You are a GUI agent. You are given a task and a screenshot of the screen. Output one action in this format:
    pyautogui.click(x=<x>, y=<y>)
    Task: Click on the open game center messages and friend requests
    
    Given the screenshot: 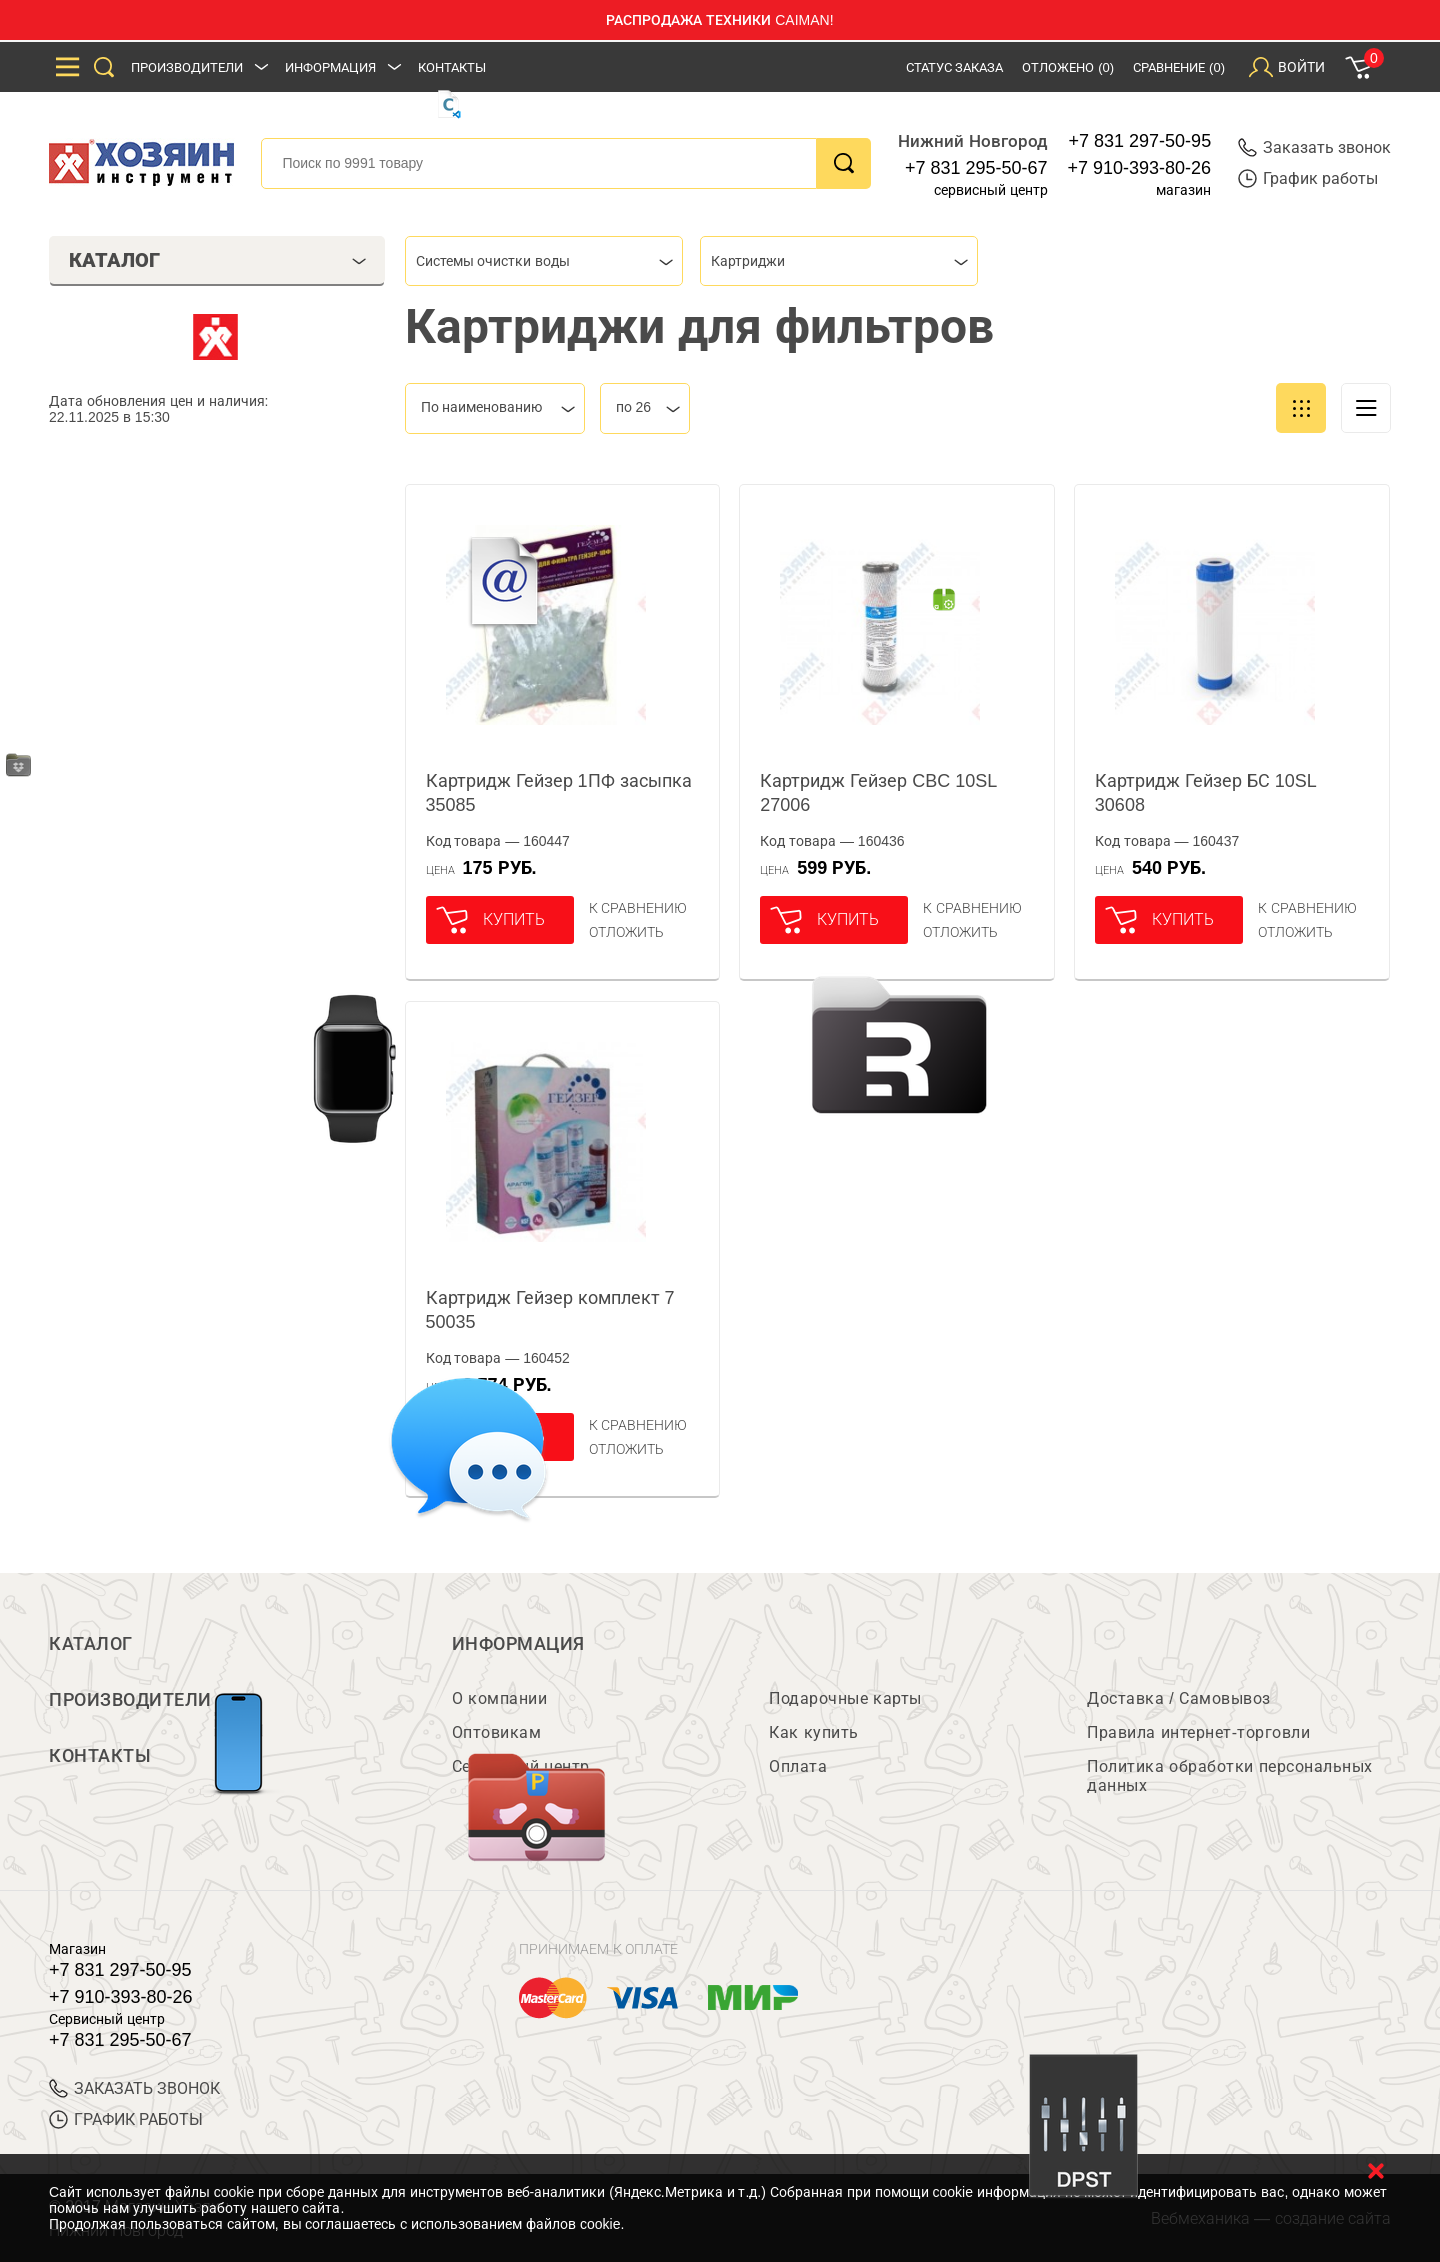 What is the action you would take?
    pyautogui.click(x=469, y=1449)
    